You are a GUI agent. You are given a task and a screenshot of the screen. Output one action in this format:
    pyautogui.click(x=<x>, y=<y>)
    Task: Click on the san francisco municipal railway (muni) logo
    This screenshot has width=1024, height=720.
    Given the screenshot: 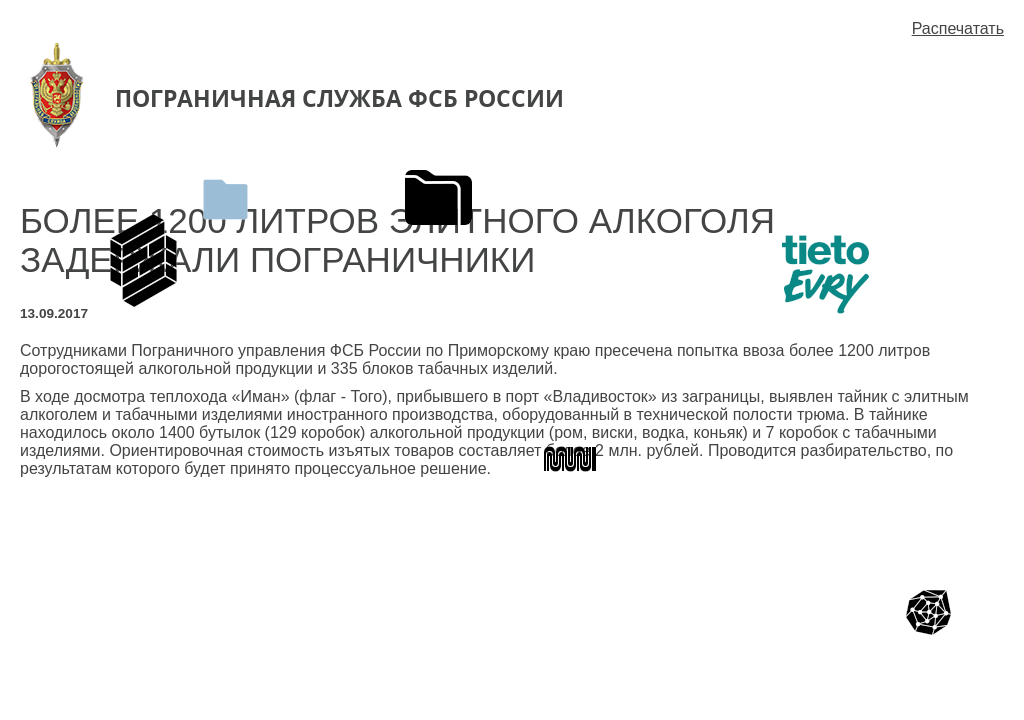 What is the action you would take?
    pyautogui.click(x=570, y=459)
    